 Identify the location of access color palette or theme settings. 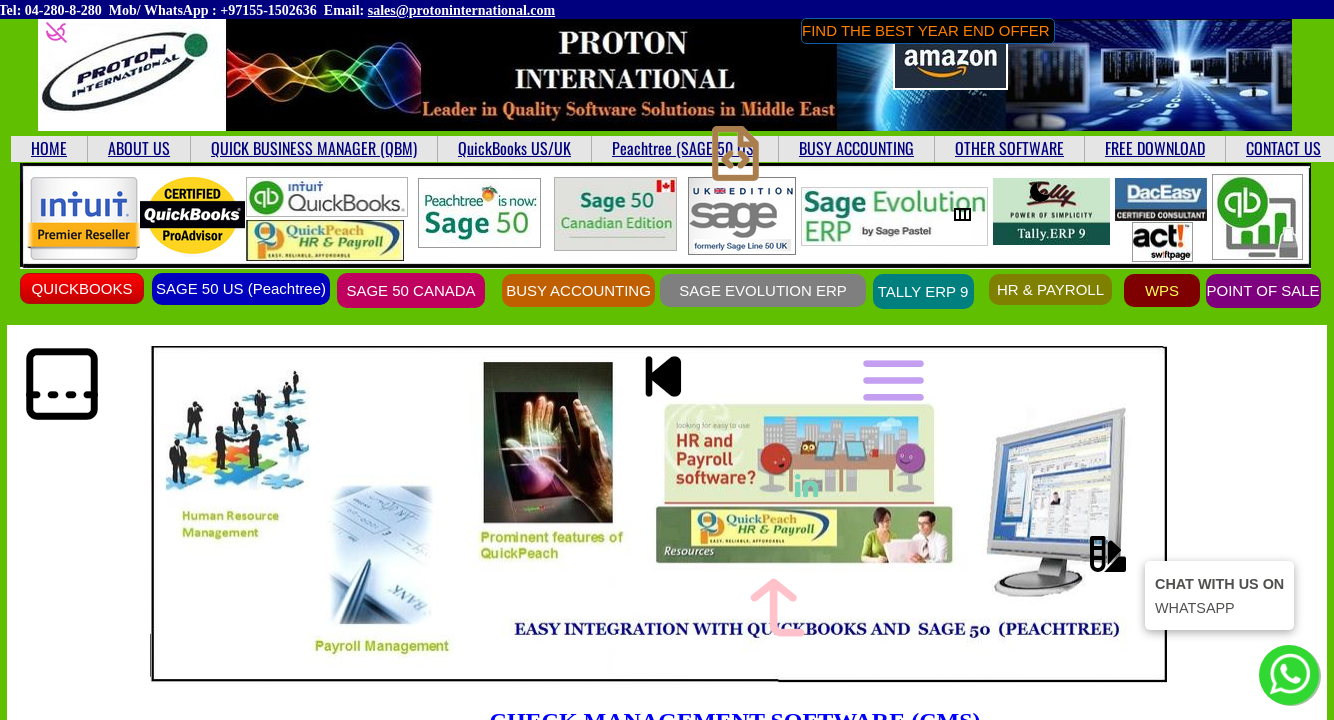
(1108, 554).